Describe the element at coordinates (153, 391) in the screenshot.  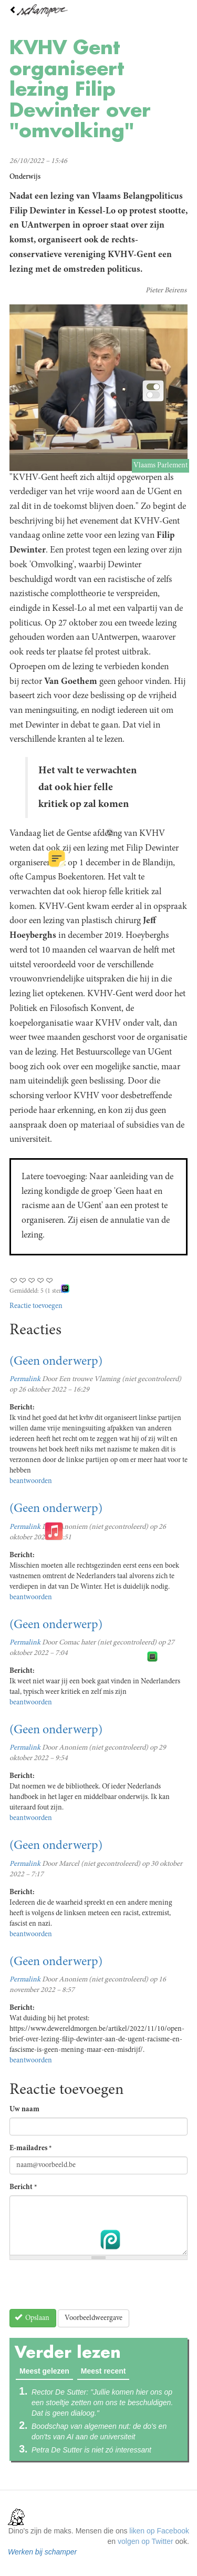
I see `open system tweaks or customization settings` at that location.